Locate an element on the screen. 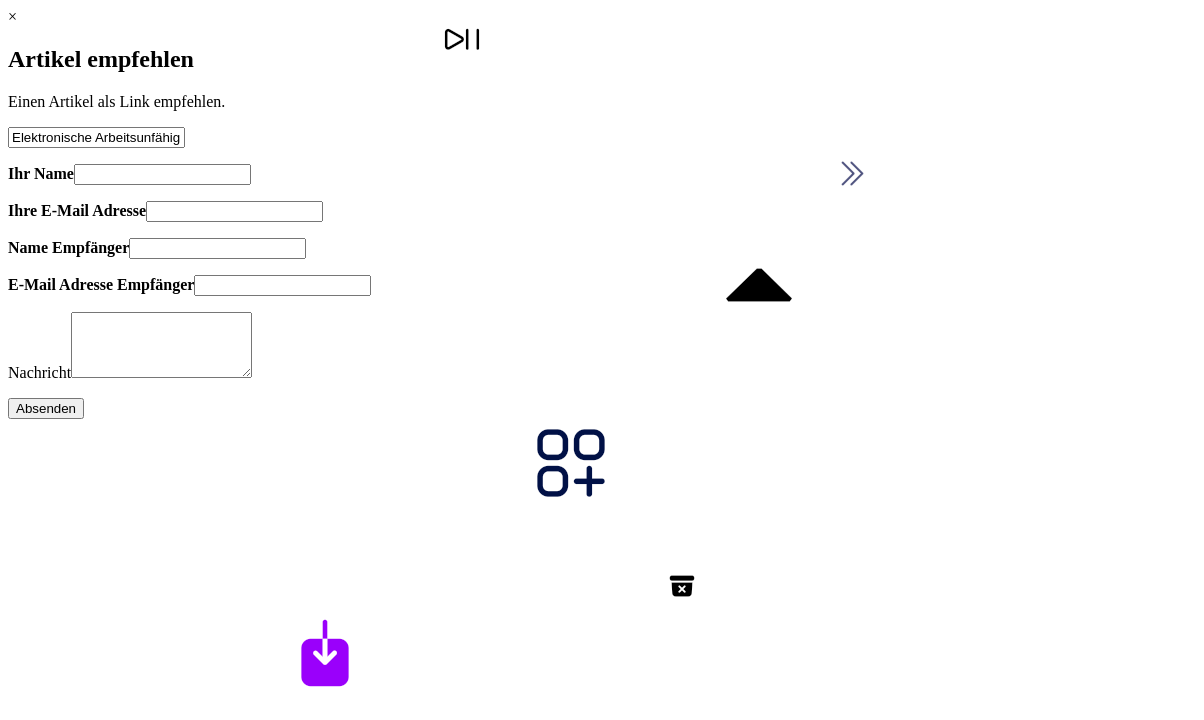 The width and height of the screenshot is (1204, 720). add a new widget or module is located at coordinates (571, 463).